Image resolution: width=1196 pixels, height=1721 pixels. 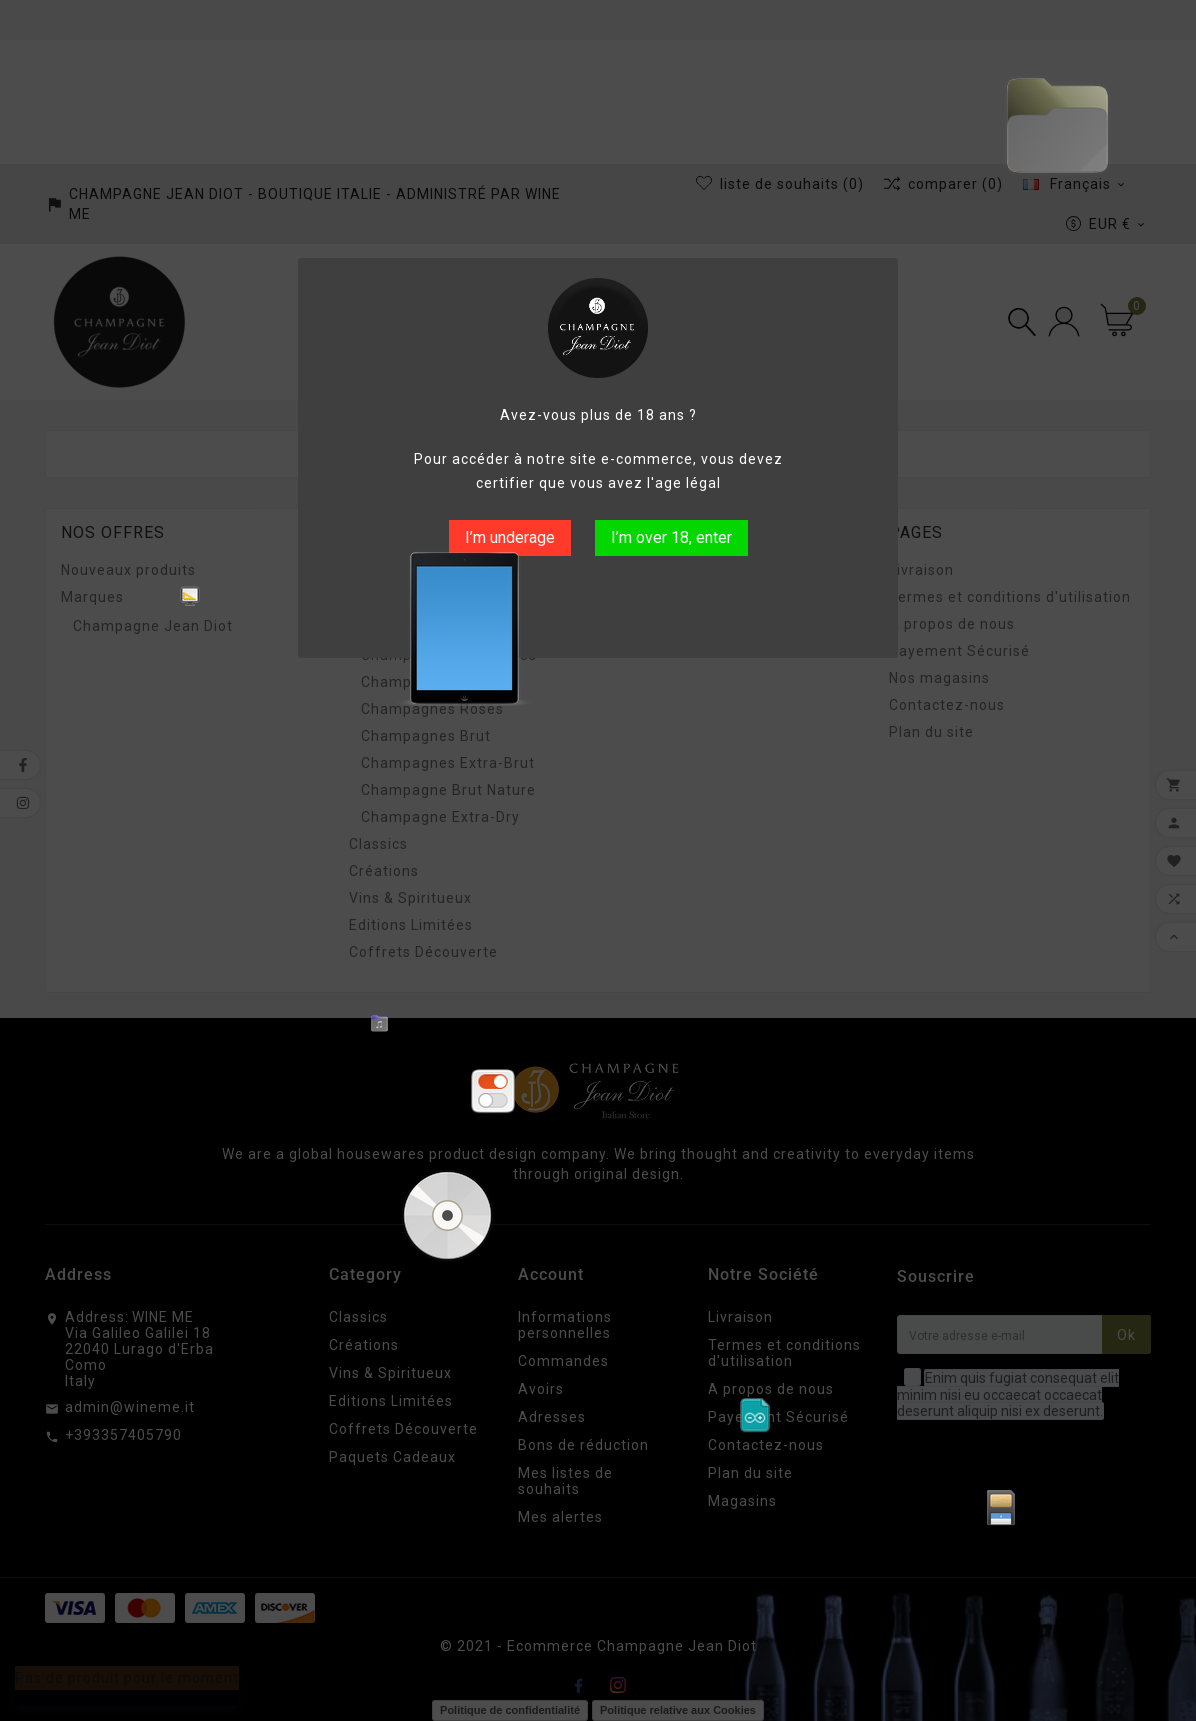 I want to click on open your music folder, so click(x=379, y=1023).